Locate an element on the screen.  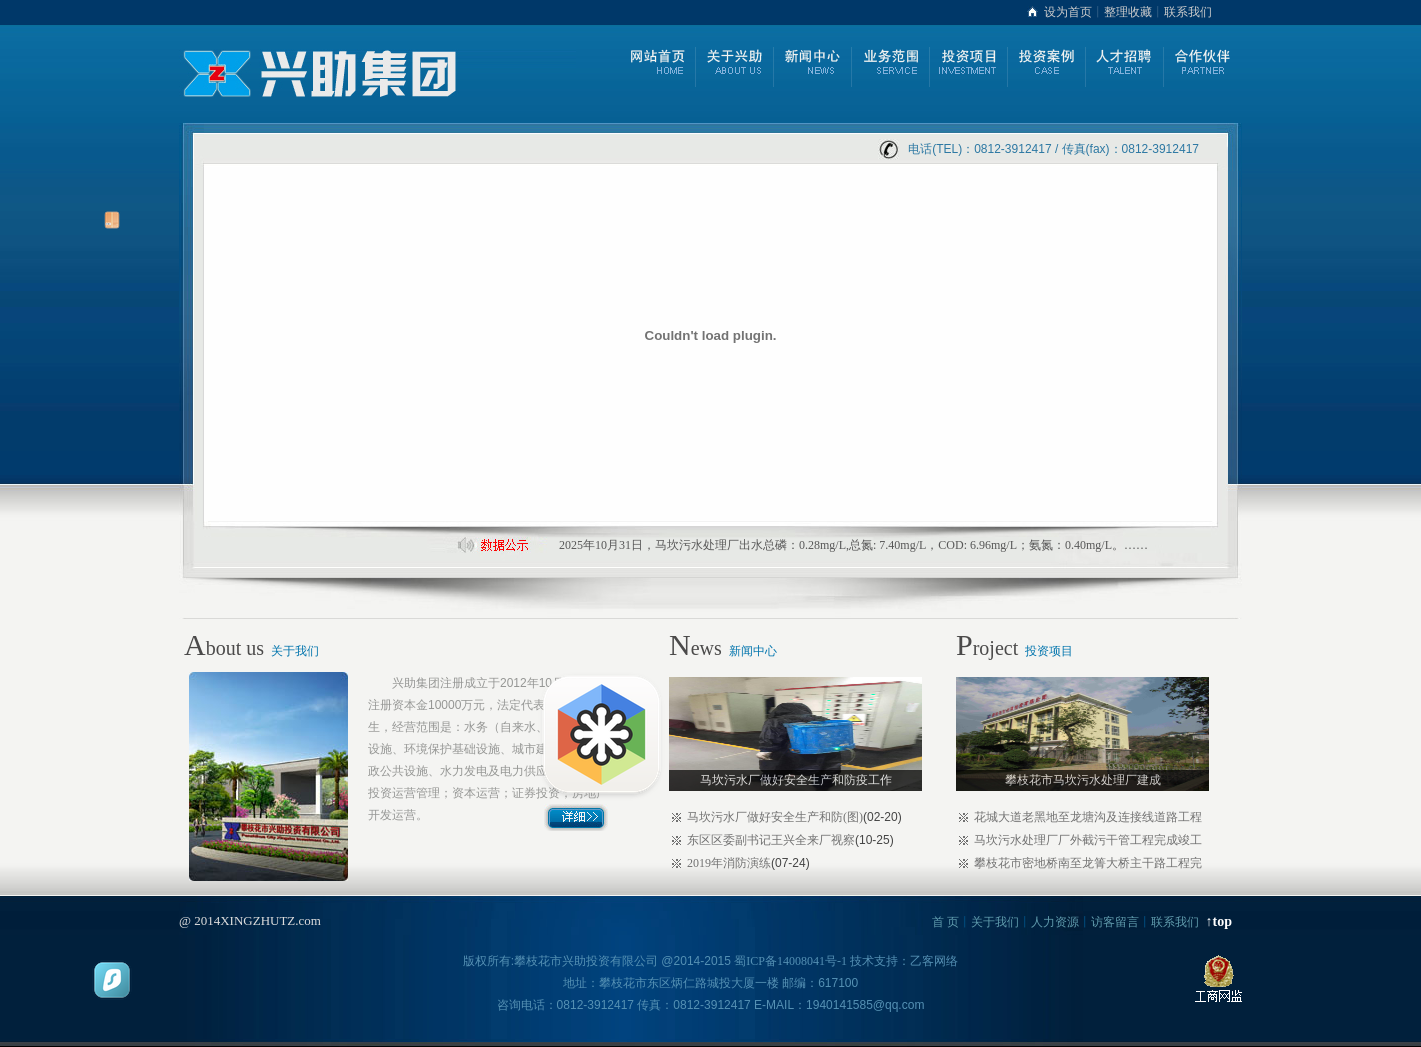
open boxy svg vector graphics editor is located at coordinates (601, 734).